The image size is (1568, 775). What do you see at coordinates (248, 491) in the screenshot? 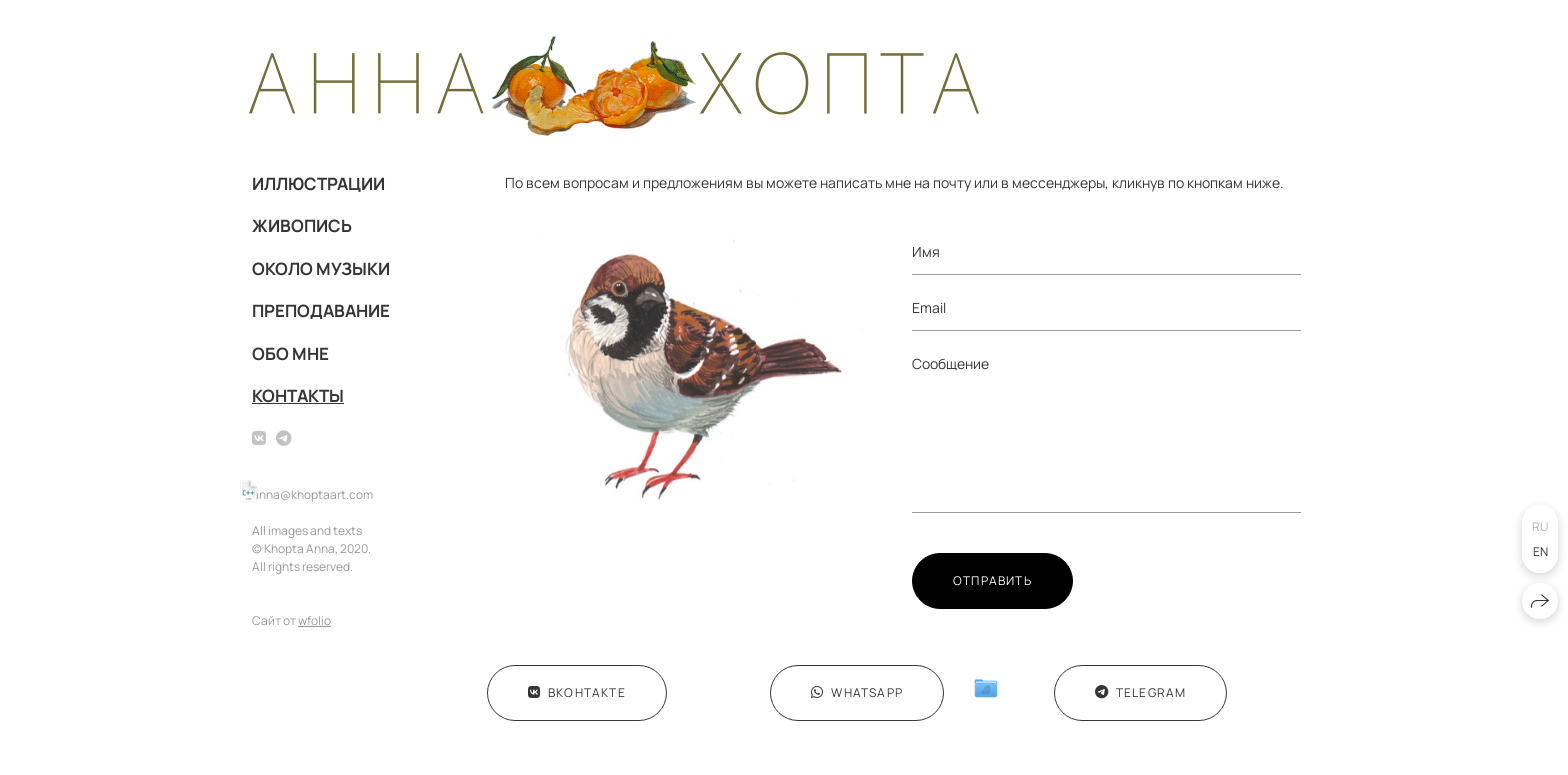
I see `a C++ source code file` at bounding box center [248, 491].